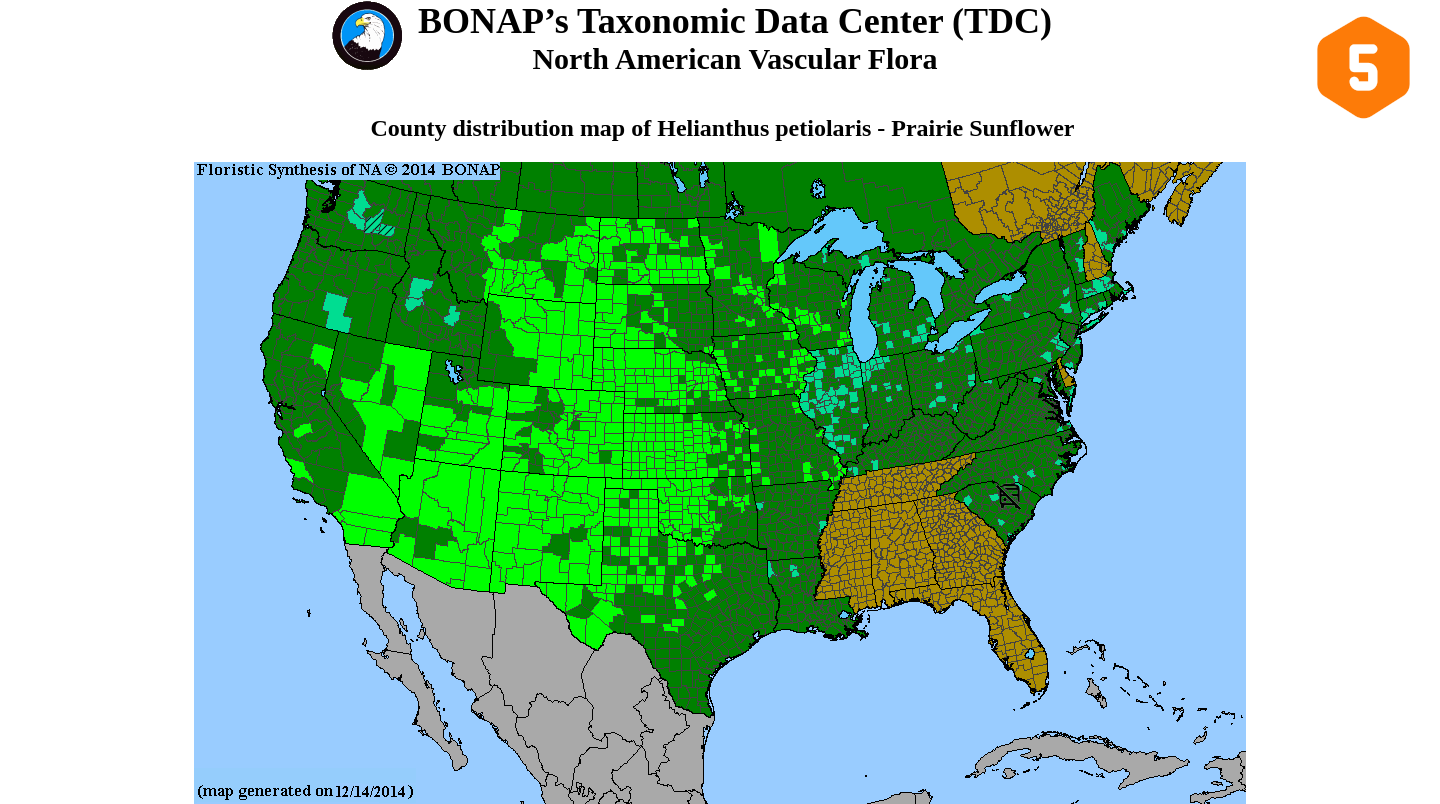 The image size is (1440, 804). Describe the element at coordinates (1009, 496) in the screenshot. I see `no transfer available at this stop` at that location.